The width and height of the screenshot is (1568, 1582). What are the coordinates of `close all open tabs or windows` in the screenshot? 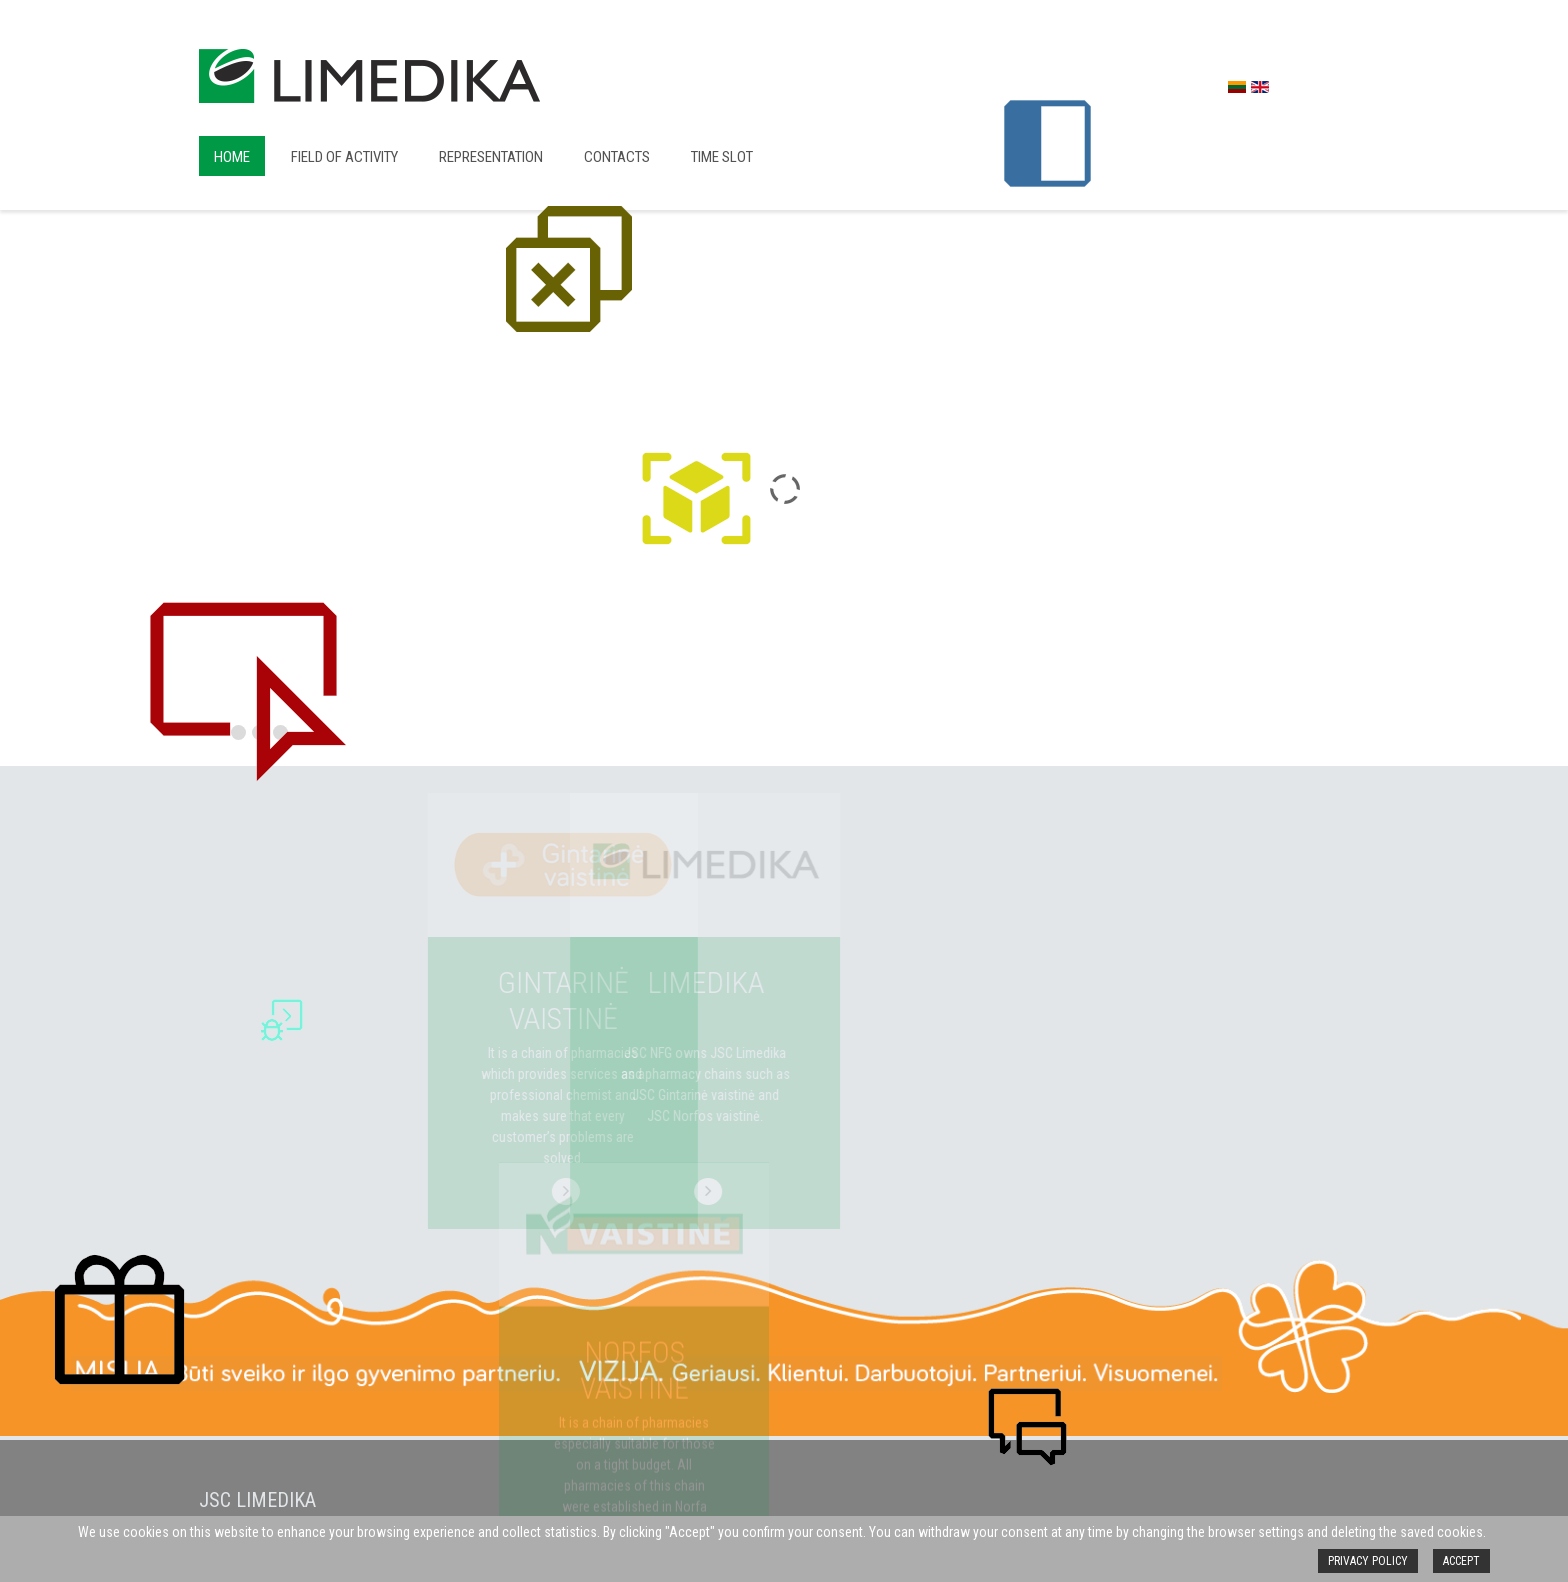 It's located at (569, 269).